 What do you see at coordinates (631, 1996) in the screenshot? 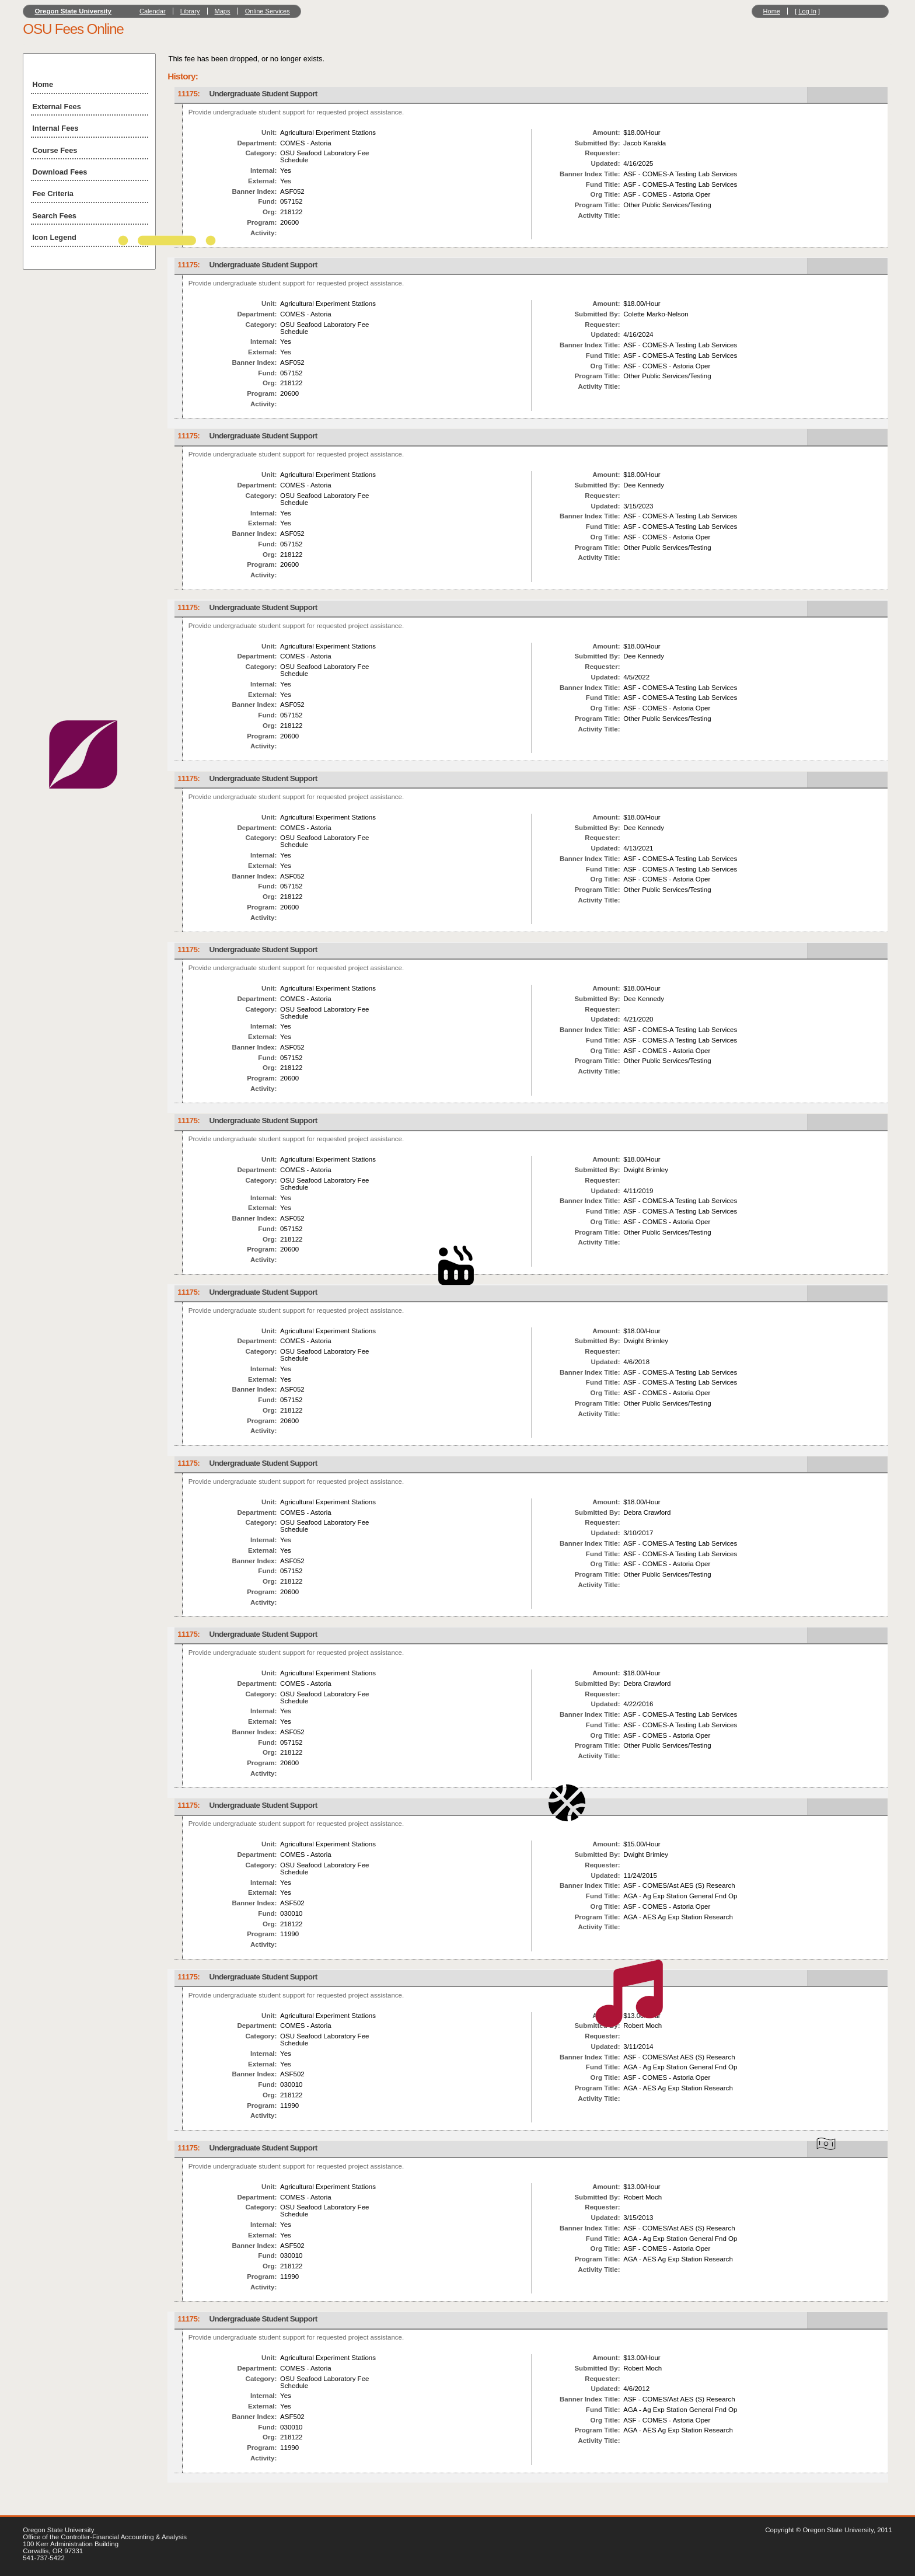
I see `access music library or audio files` at bounding box center [631, 1996].